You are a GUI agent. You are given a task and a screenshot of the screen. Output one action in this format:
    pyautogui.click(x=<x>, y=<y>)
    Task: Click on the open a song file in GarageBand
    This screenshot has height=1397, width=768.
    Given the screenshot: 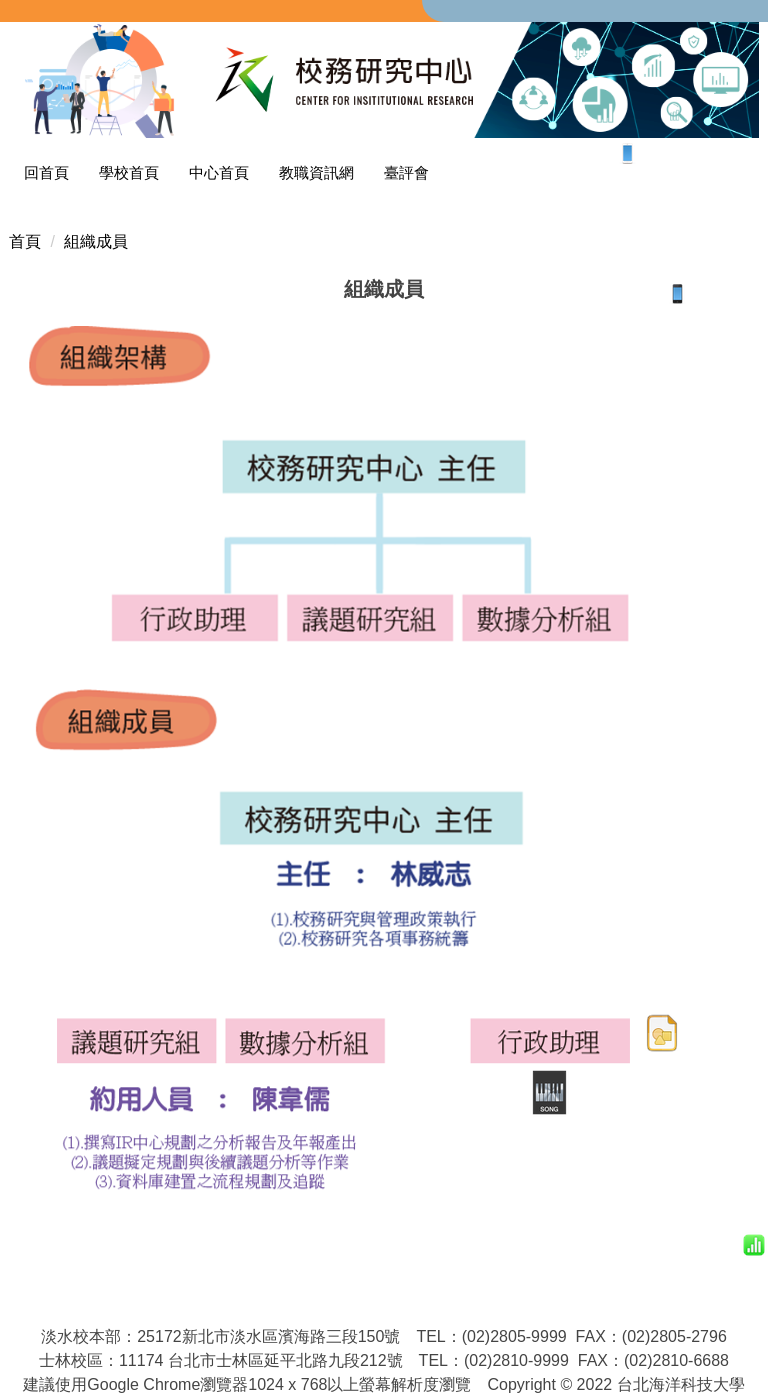 What is the action you would take?
    pyautogui.click(x=549, y=1093)
    